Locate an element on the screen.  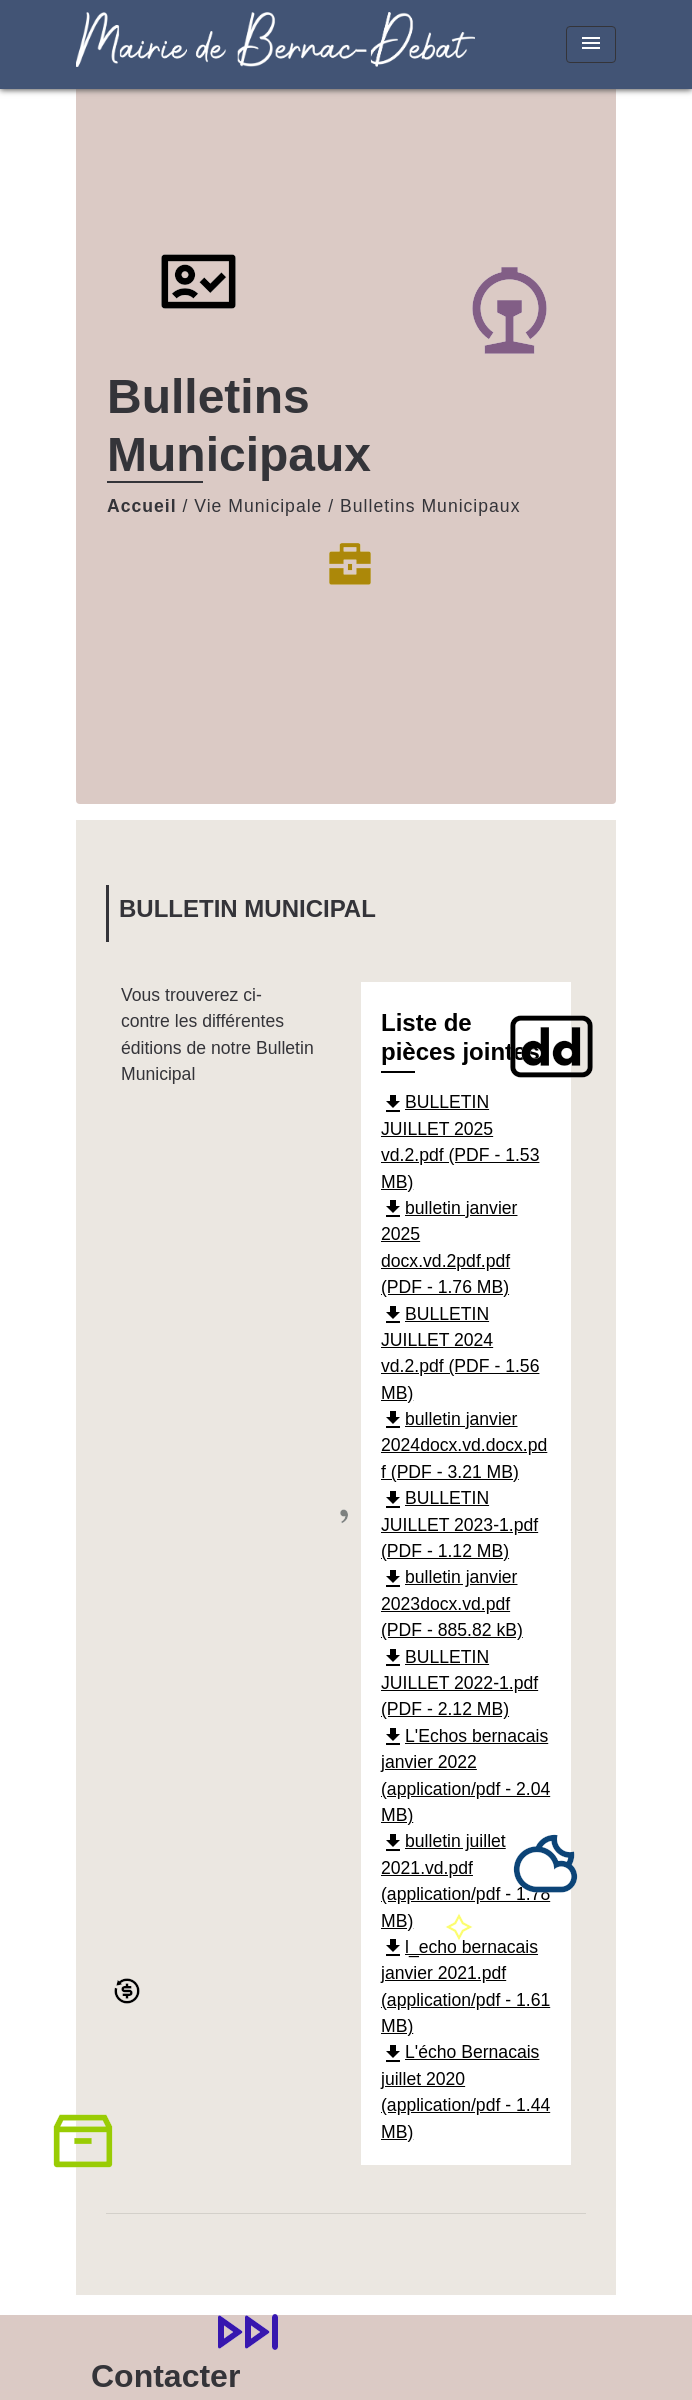
indicates clear or sunny weather conditions is located at coordinates (459, 1927).